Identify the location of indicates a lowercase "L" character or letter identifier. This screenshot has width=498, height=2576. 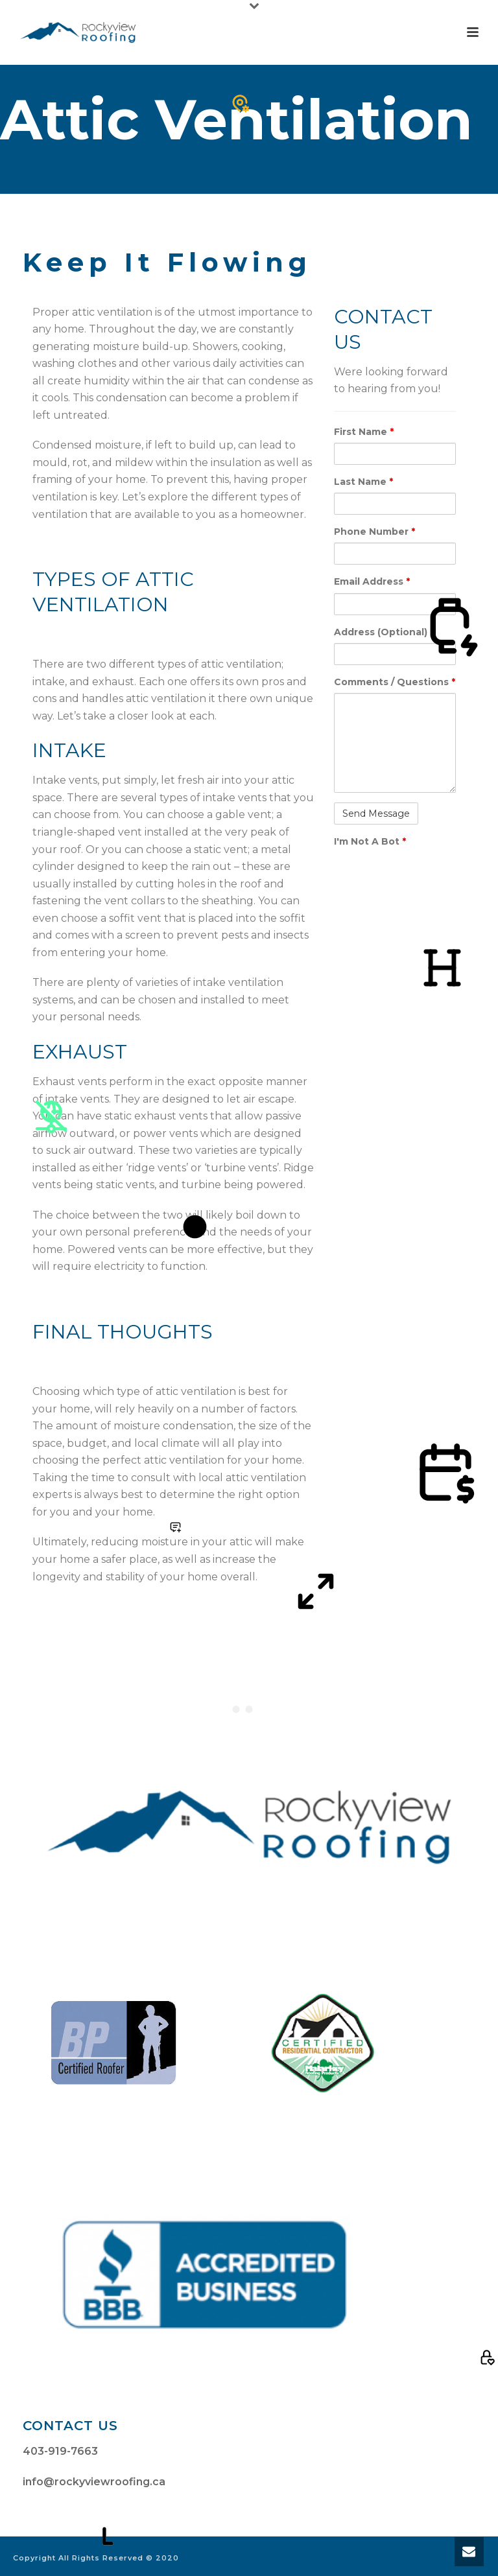
(108, 2536).